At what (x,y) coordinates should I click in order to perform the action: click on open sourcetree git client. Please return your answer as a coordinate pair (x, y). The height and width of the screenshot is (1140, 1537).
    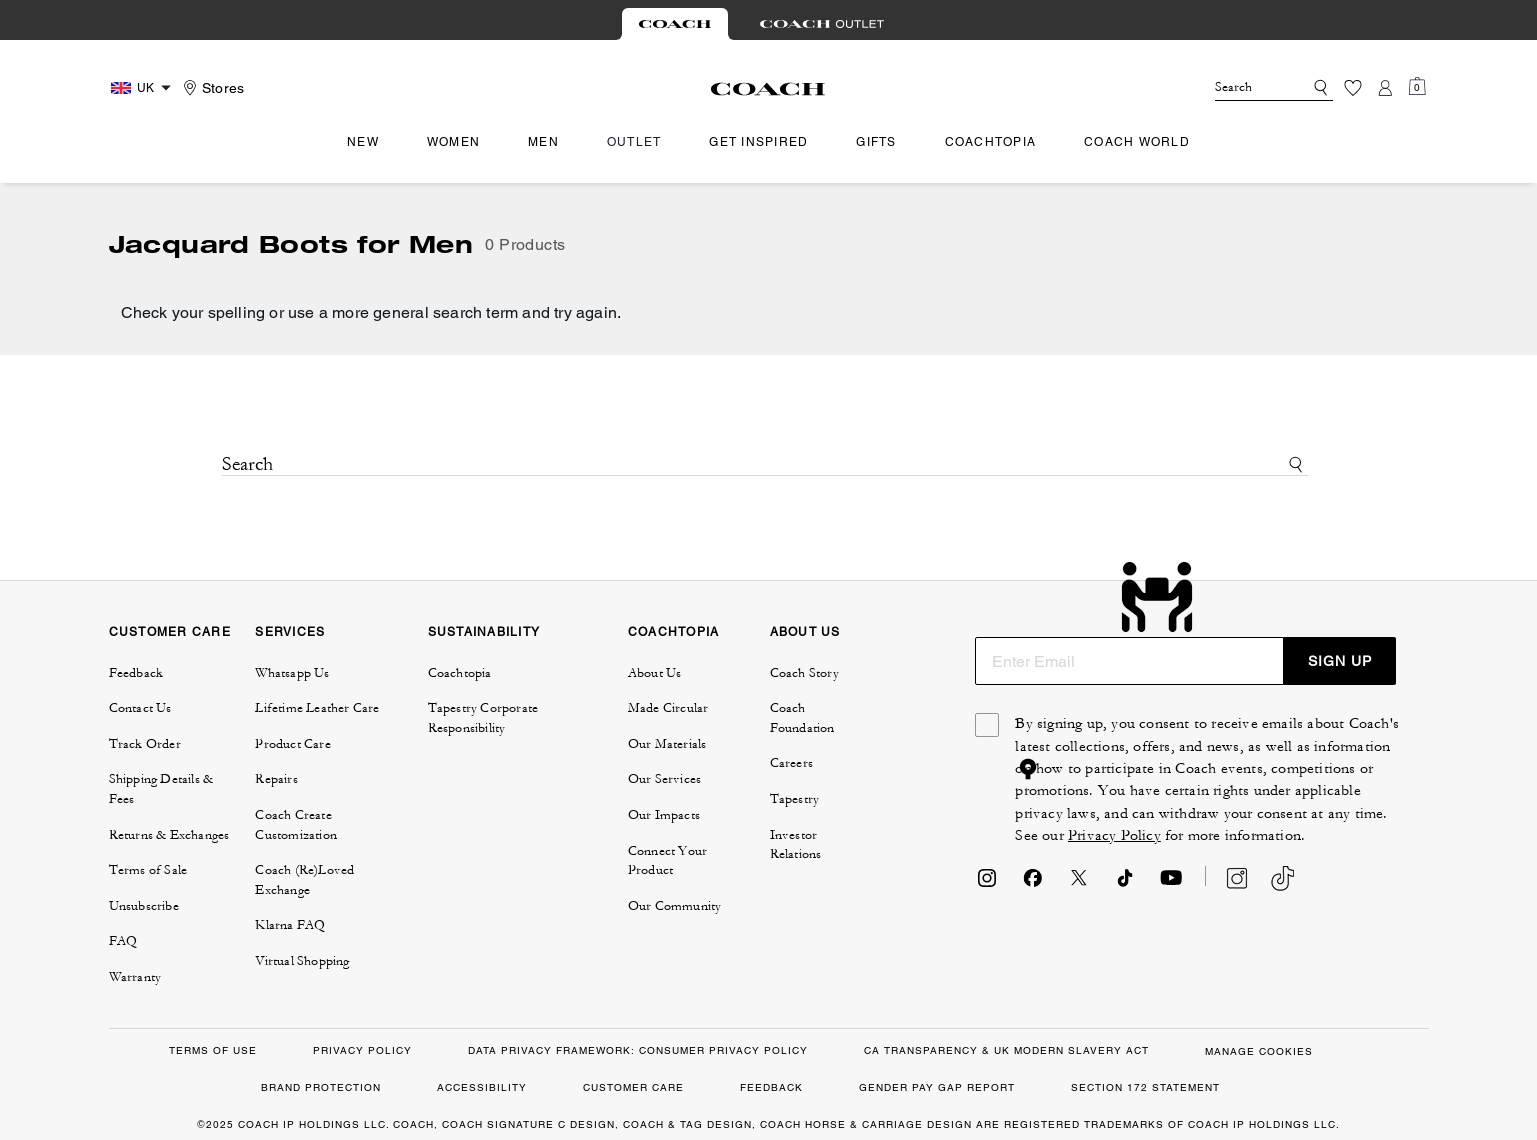
    Looking at the image, I should click on (1028, 769).